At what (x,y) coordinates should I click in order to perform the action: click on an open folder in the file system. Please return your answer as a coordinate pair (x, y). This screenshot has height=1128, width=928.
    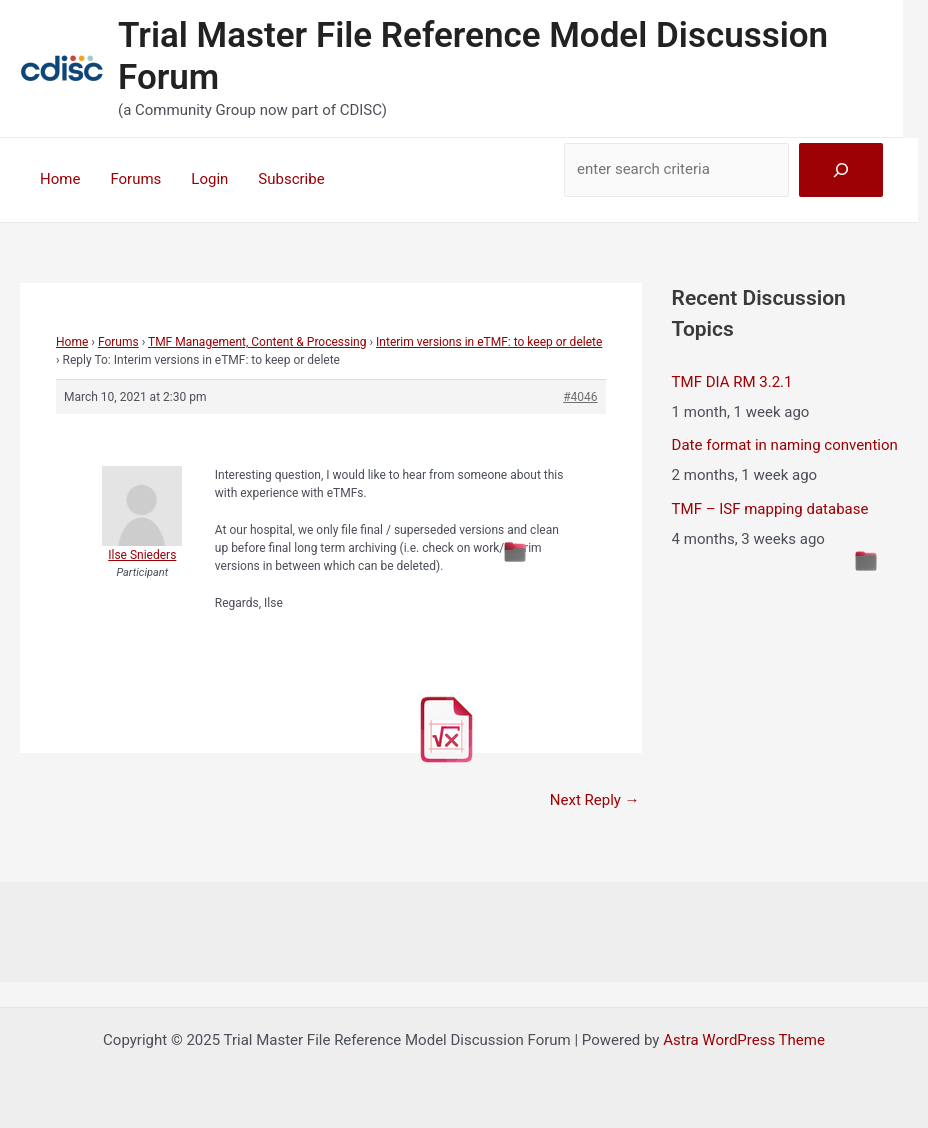
    Looking at the image, I should click on (515, 552).